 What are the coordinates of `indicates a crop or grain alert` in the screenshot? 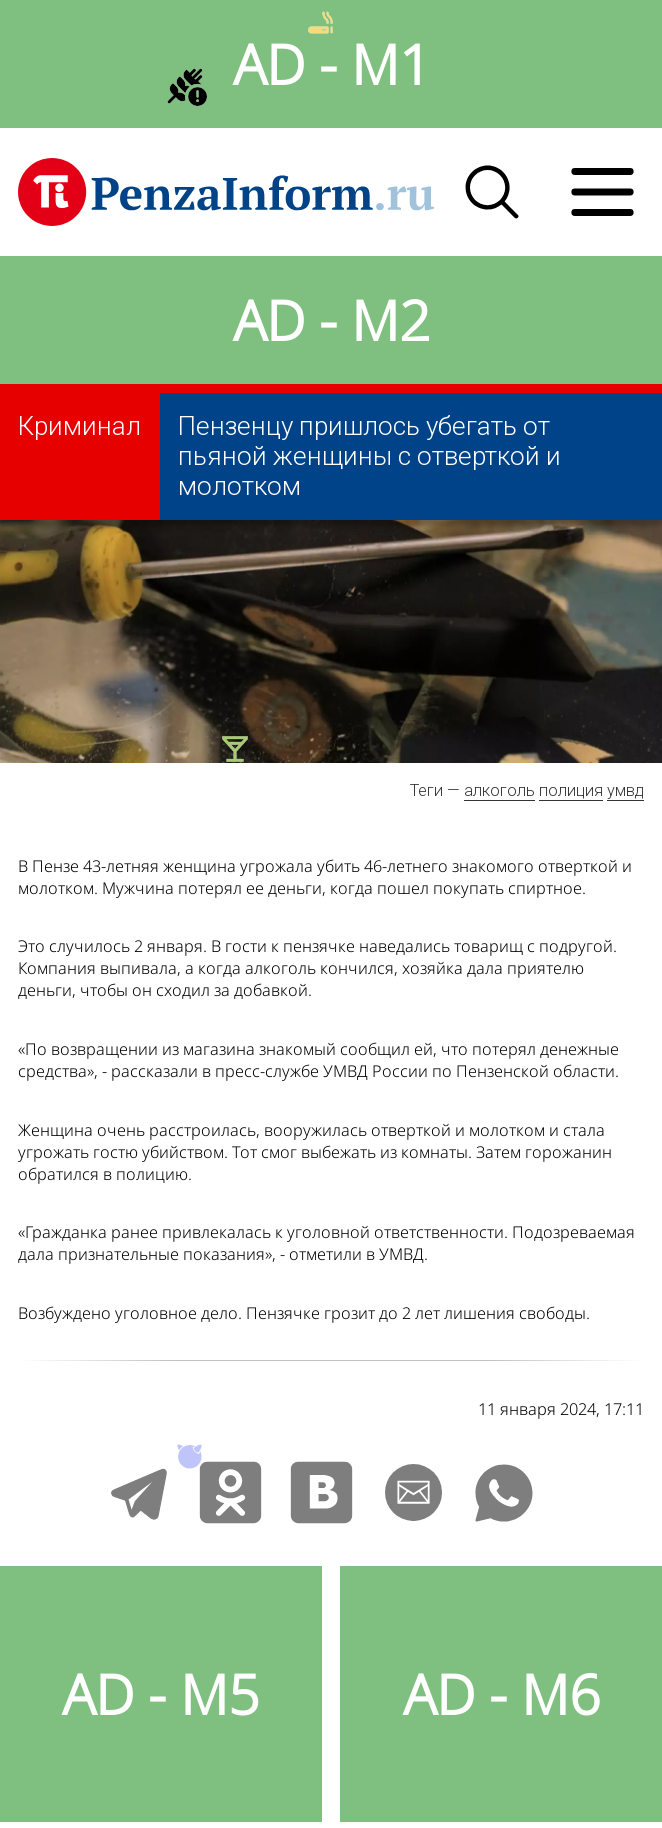 It's located at (186, 85).